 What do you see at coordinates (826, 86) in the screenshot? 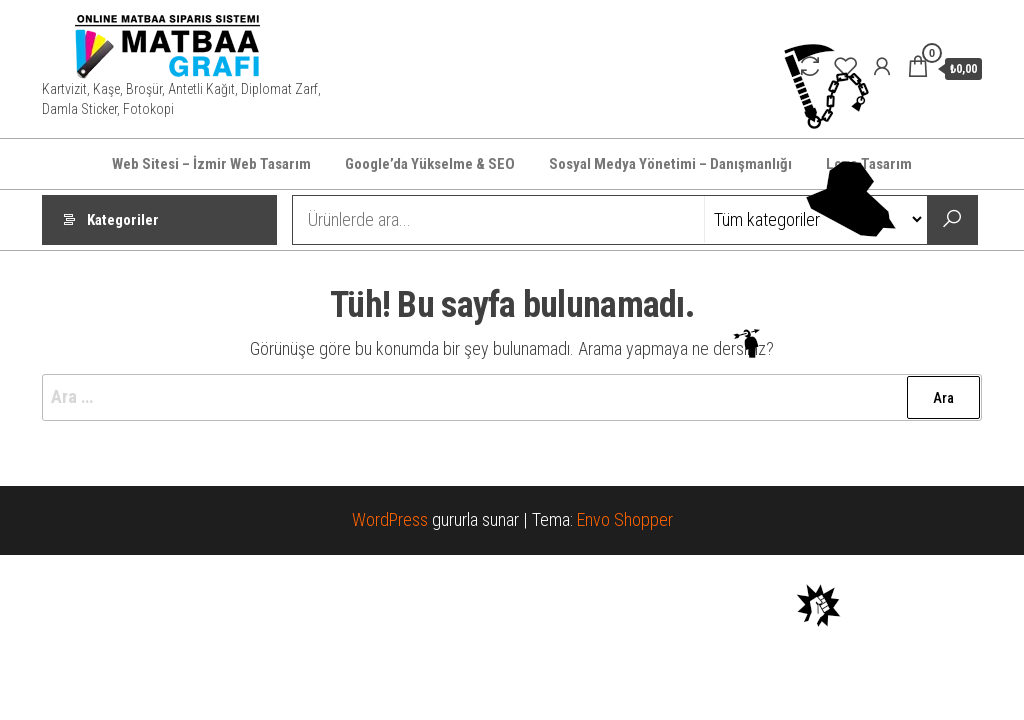
I see `select kusarigama weapon in game inventory` at bounding box center [826, 86].